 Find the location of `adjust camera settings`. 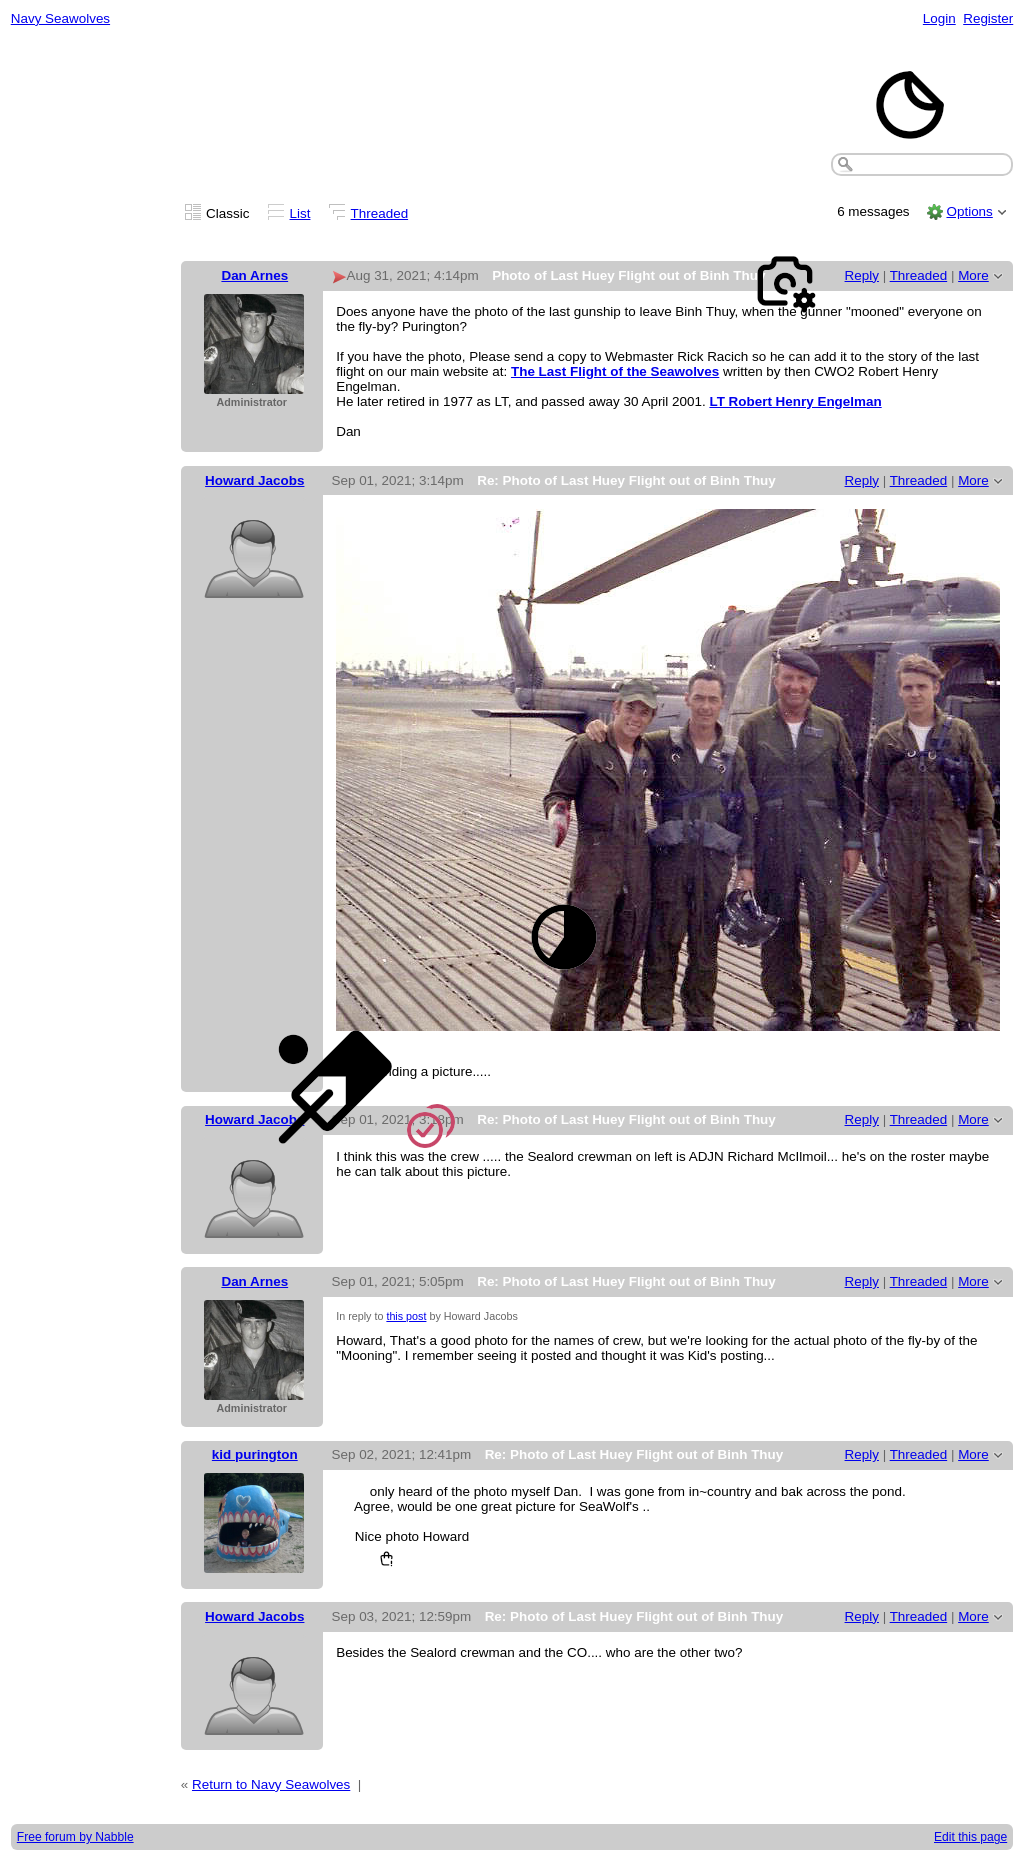

adjust camera settings is located at coordinates (785, 281).